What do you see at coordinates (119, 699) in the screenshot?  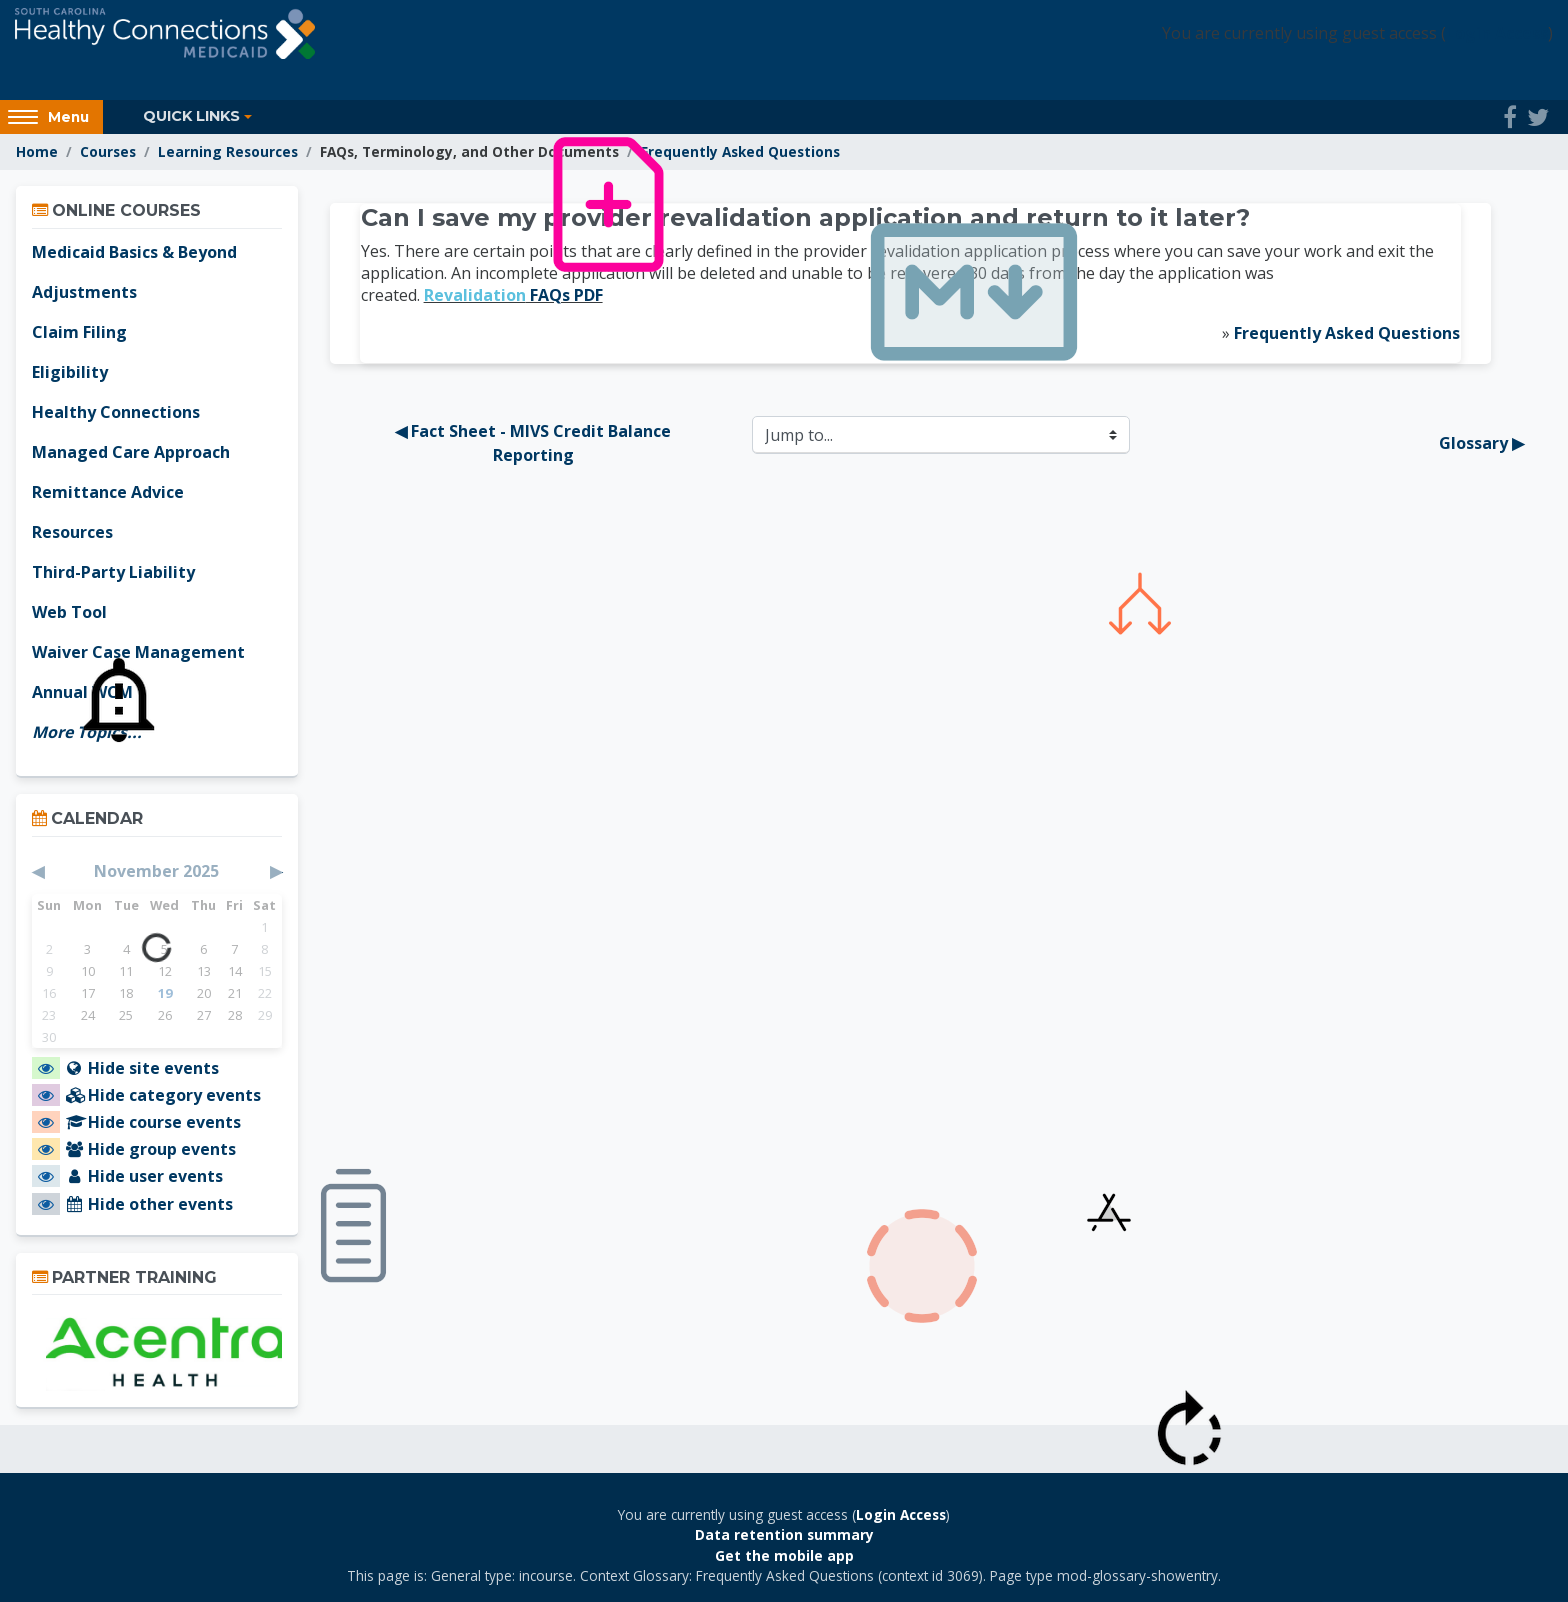 I see `important notification requiring attention` at bounding box center [119, 699].